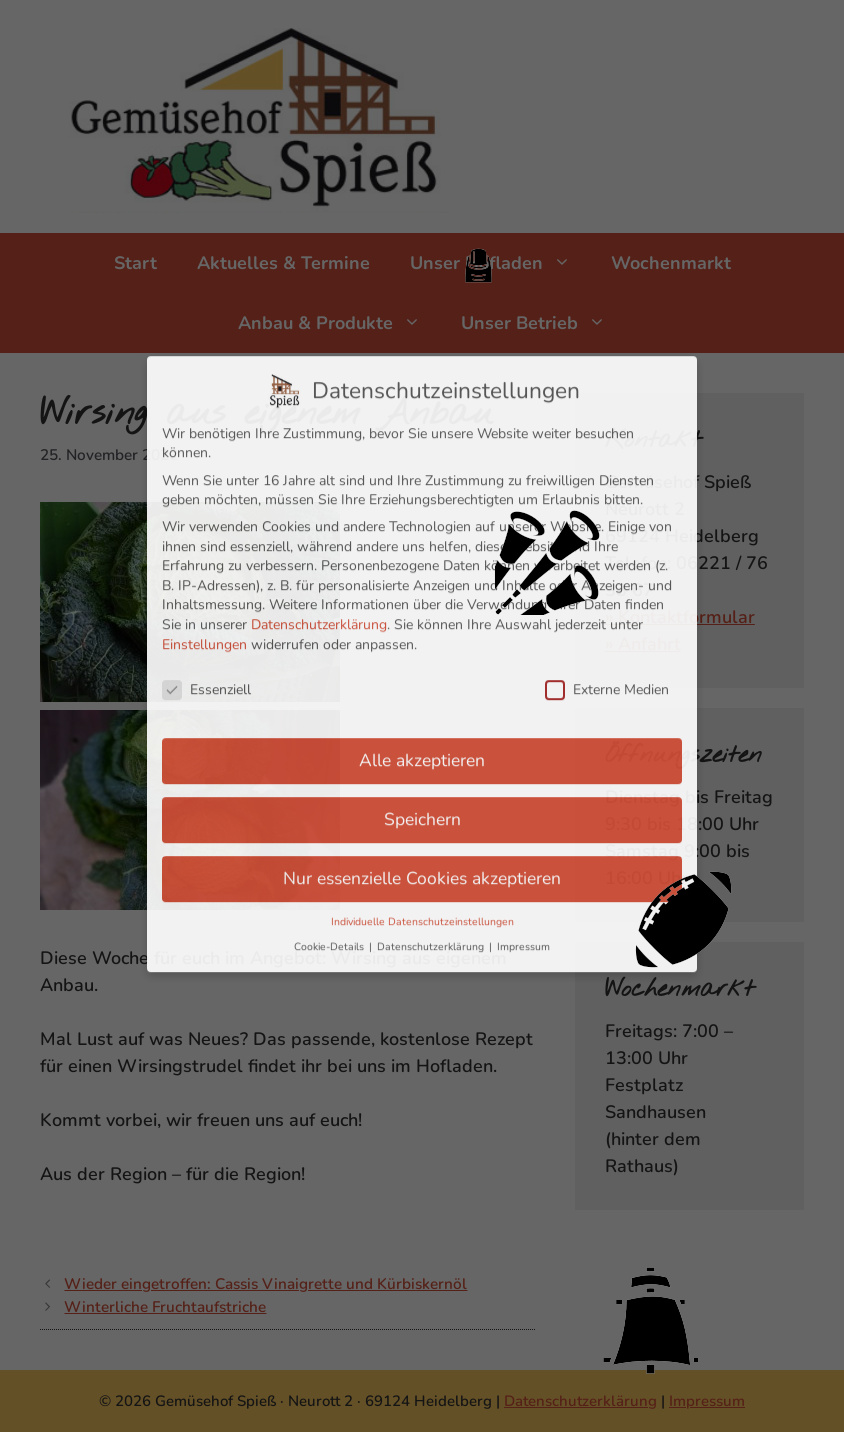  What do you see at coordinates (547, 562) in the screenshot?
I see `play sound effects or celebration audio` at bounding box center [547, 562].